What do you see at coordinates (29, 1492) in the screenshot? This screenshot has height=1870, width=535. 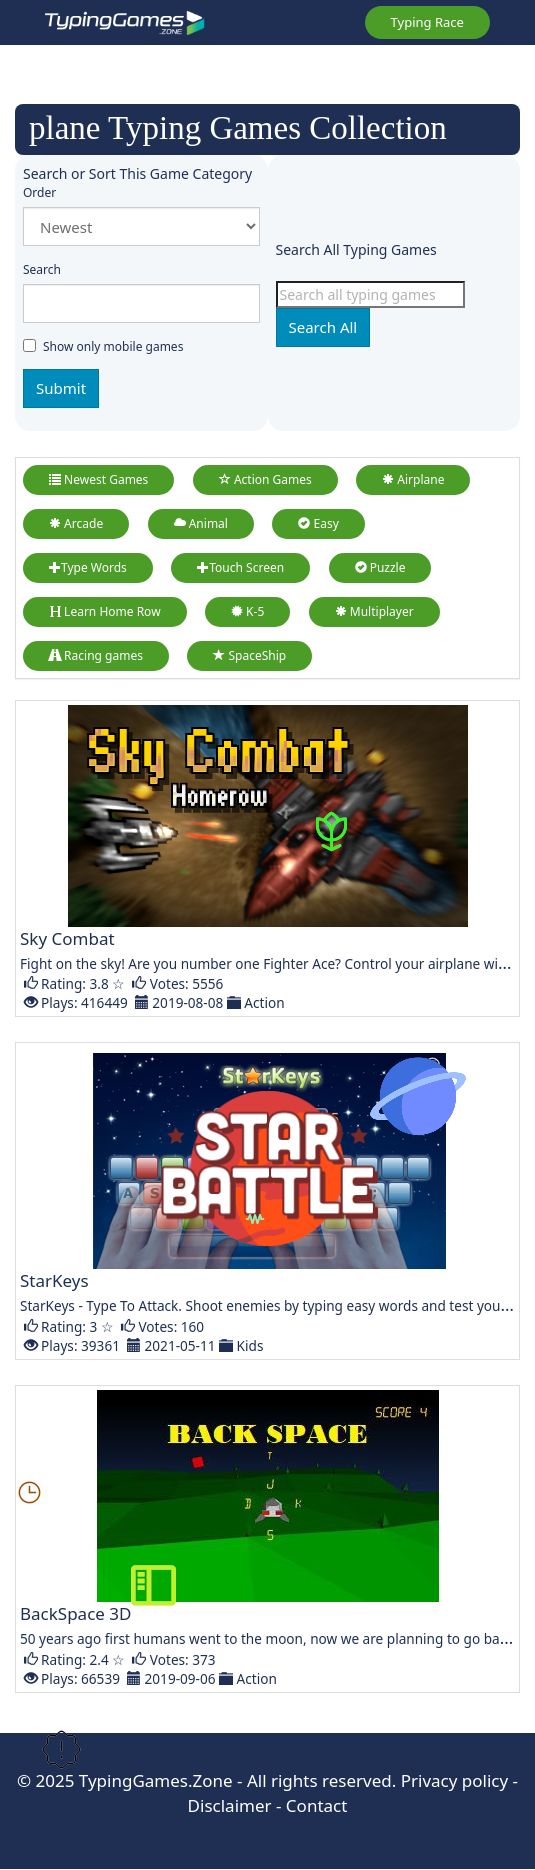 I see `view time or clock settings` at bounding box center [29, 1492].